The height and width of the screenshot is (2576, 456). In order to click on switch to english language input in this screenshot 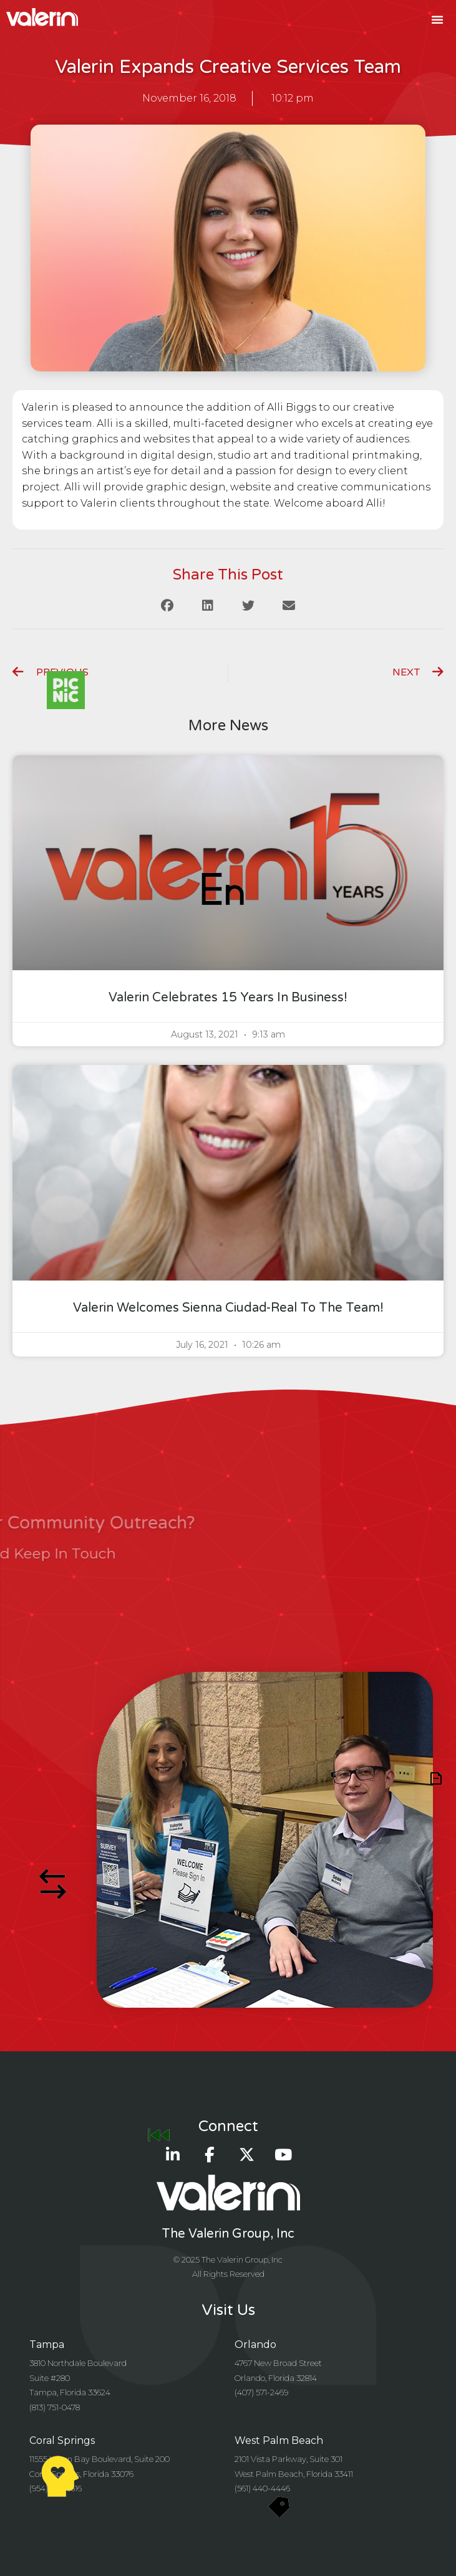, I will do `click(221, 889)`.